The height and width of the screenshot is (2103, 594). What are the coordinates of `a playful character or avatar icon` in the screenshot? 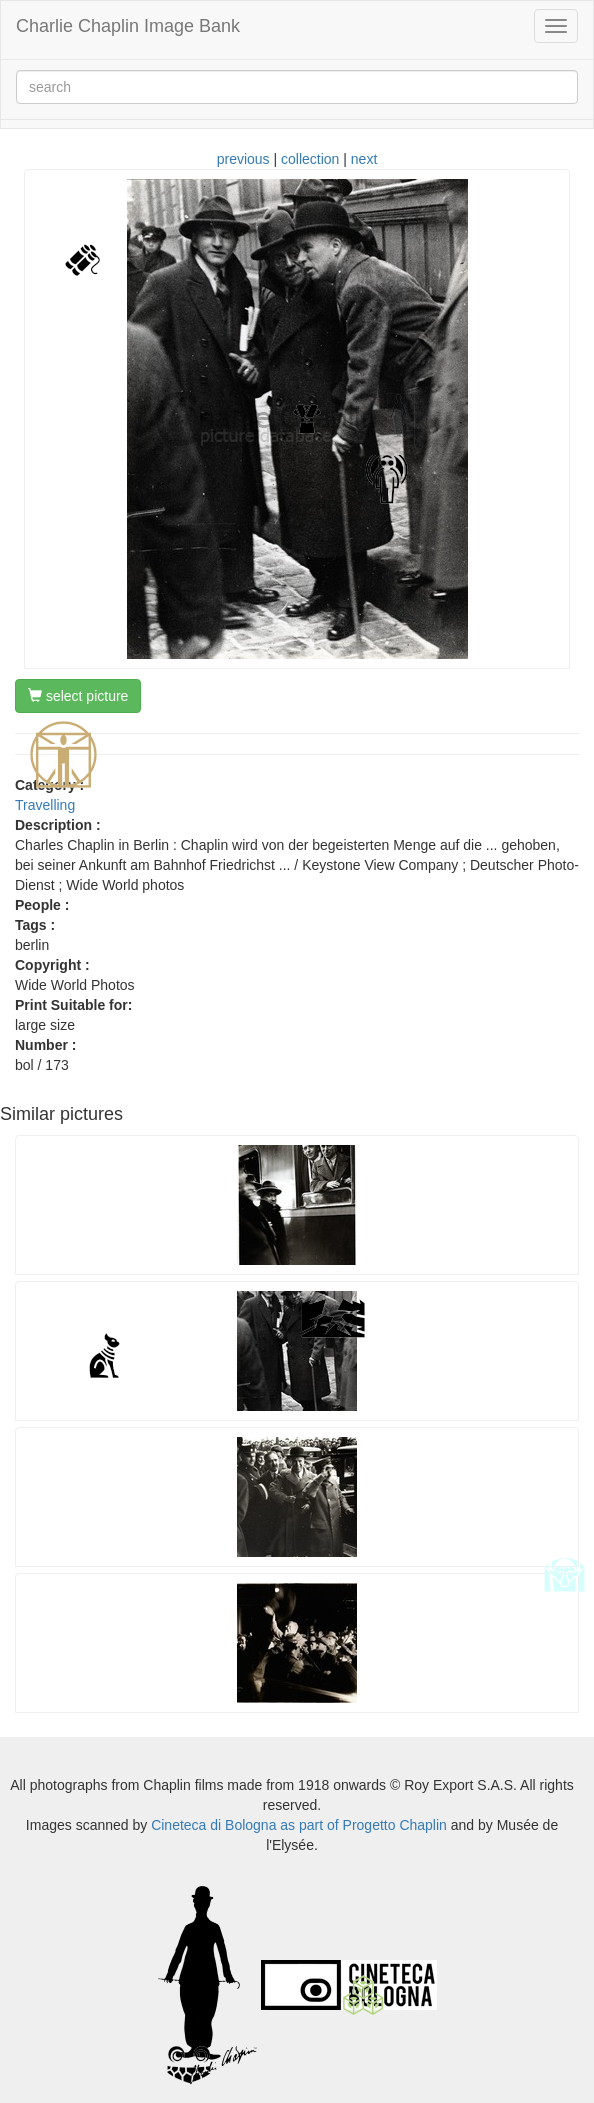 It's located at (189, 2065).